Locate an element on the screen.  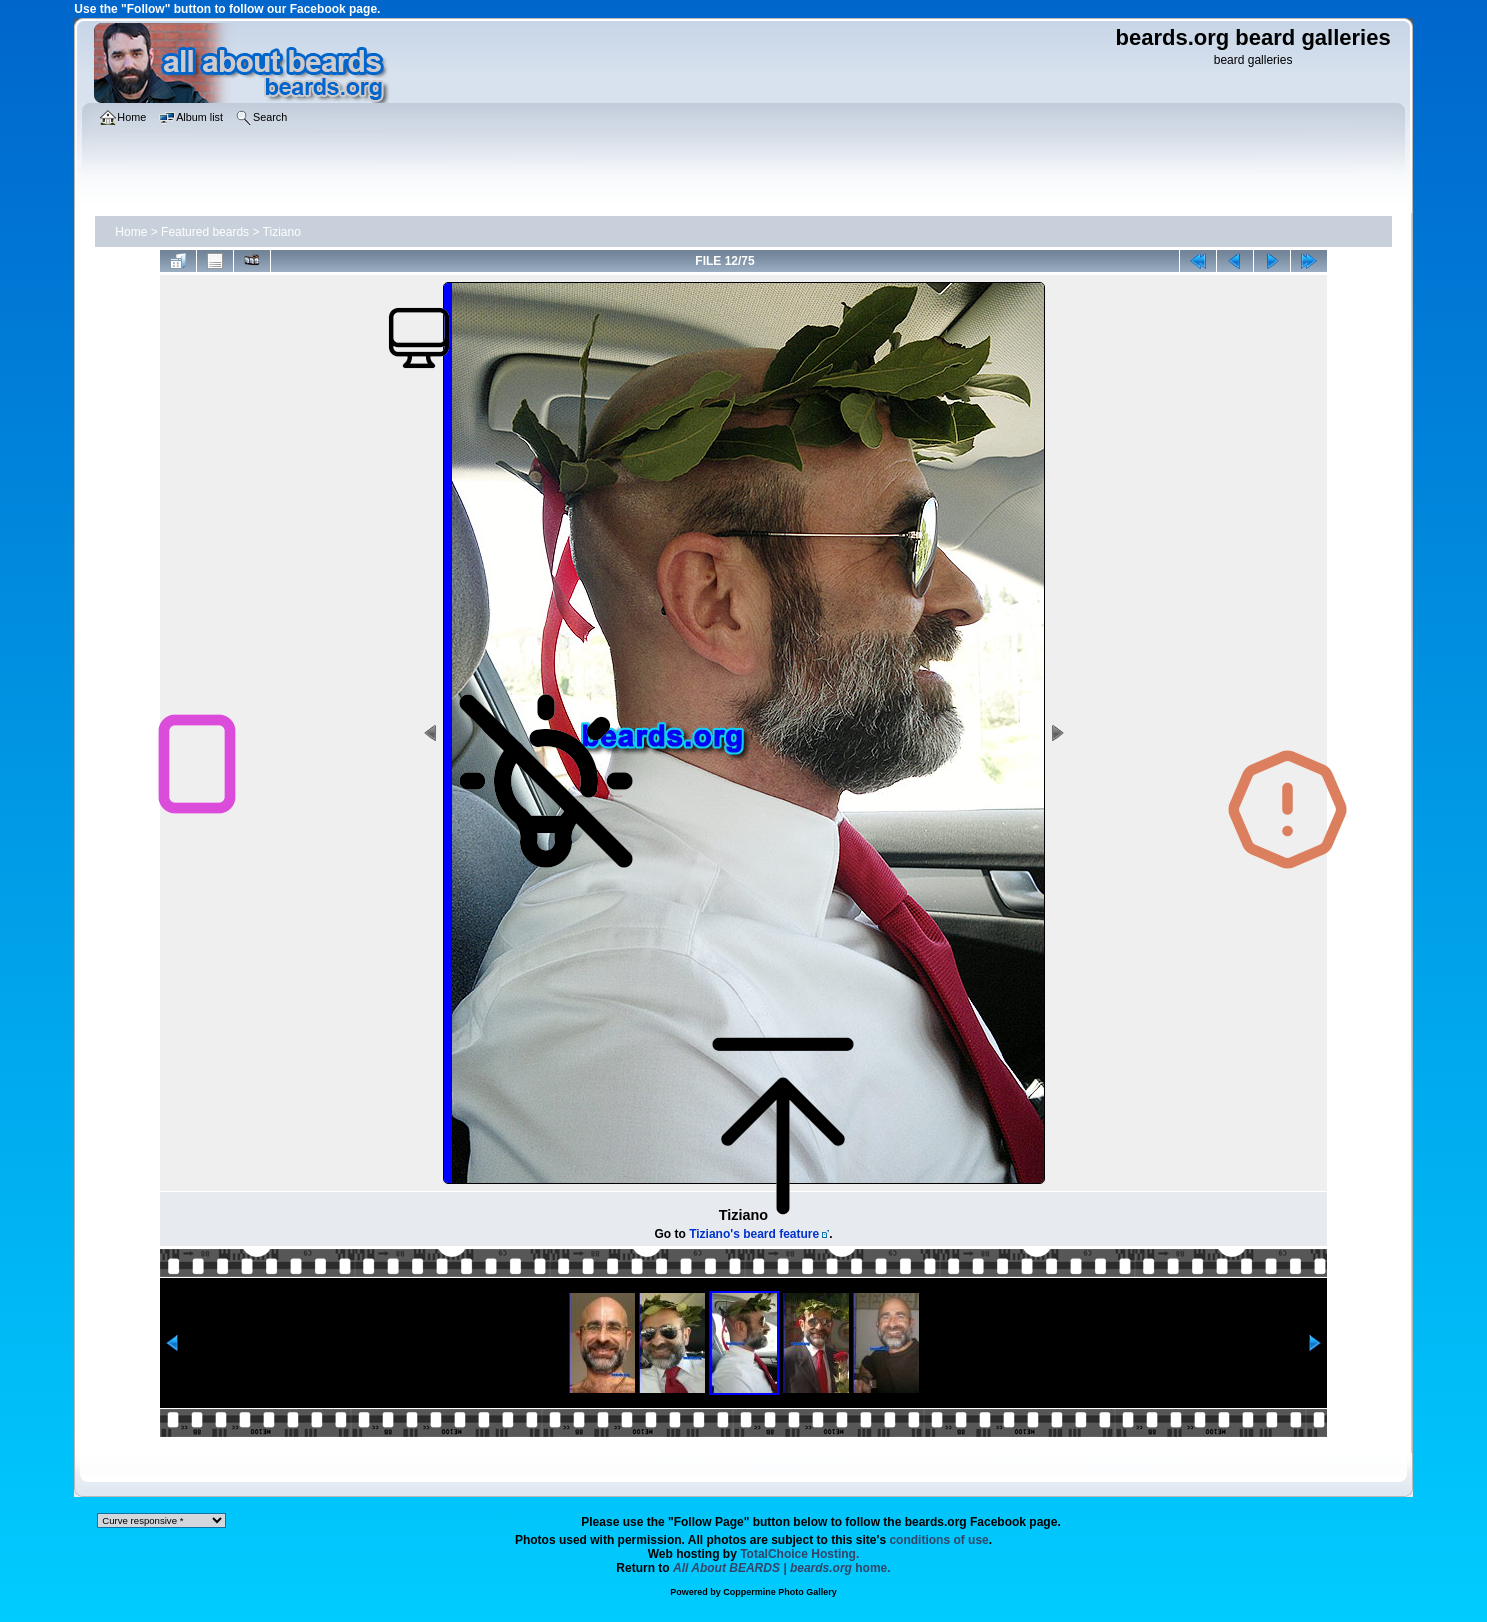
move item to top of list is located at coordinates (783, 1126).